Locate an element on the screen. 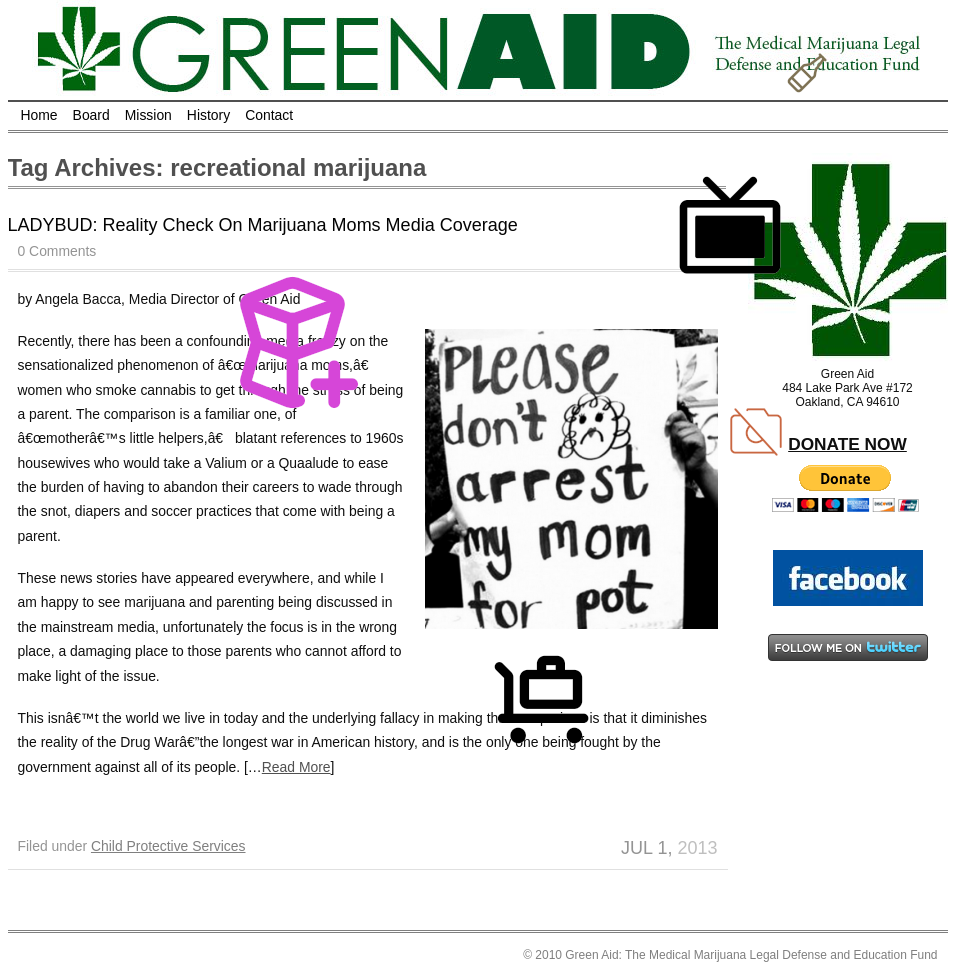  add a new 3D object or model is located at coordinates (292, 342).